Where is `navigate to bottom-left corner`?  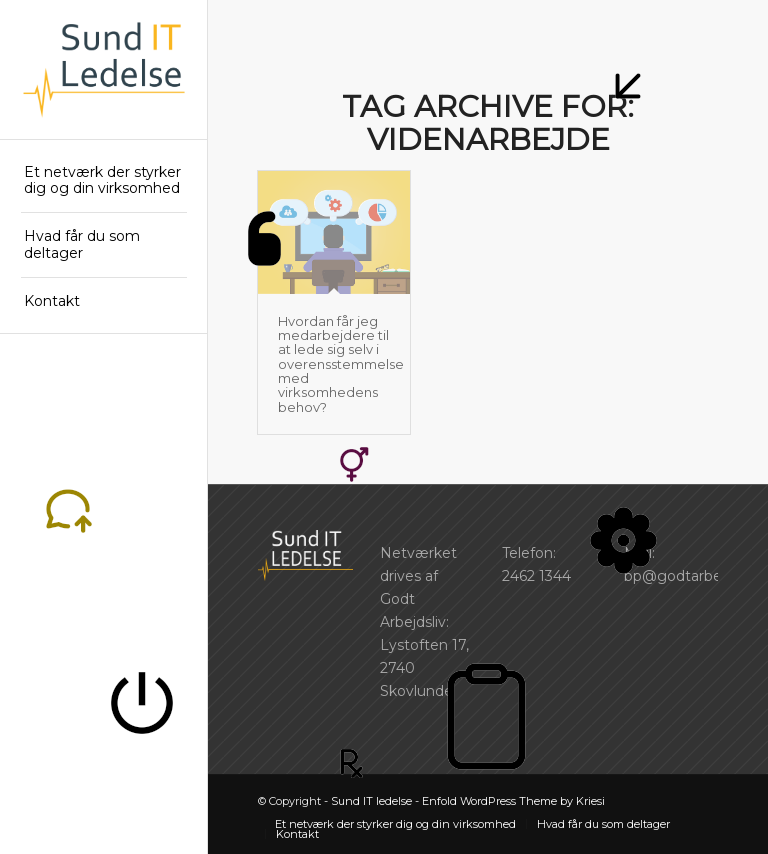
navigate to bottom-left corner is located at coordinates (628, 86).